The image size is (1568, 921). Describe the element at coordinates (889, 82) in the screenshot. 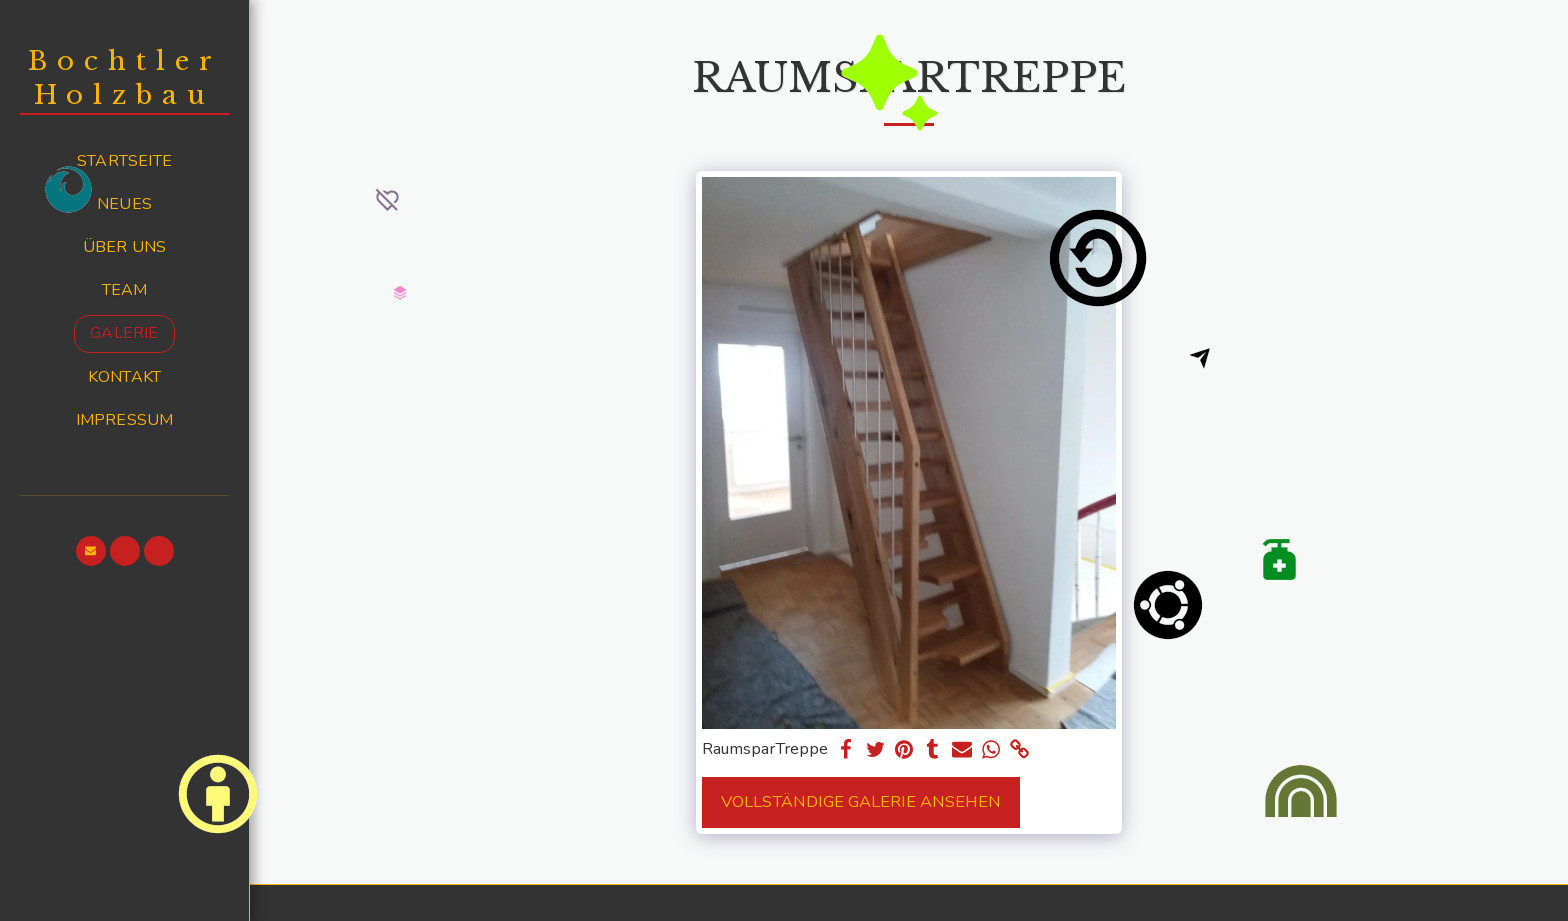

I see `open Google Bard AI assistant` at that location.